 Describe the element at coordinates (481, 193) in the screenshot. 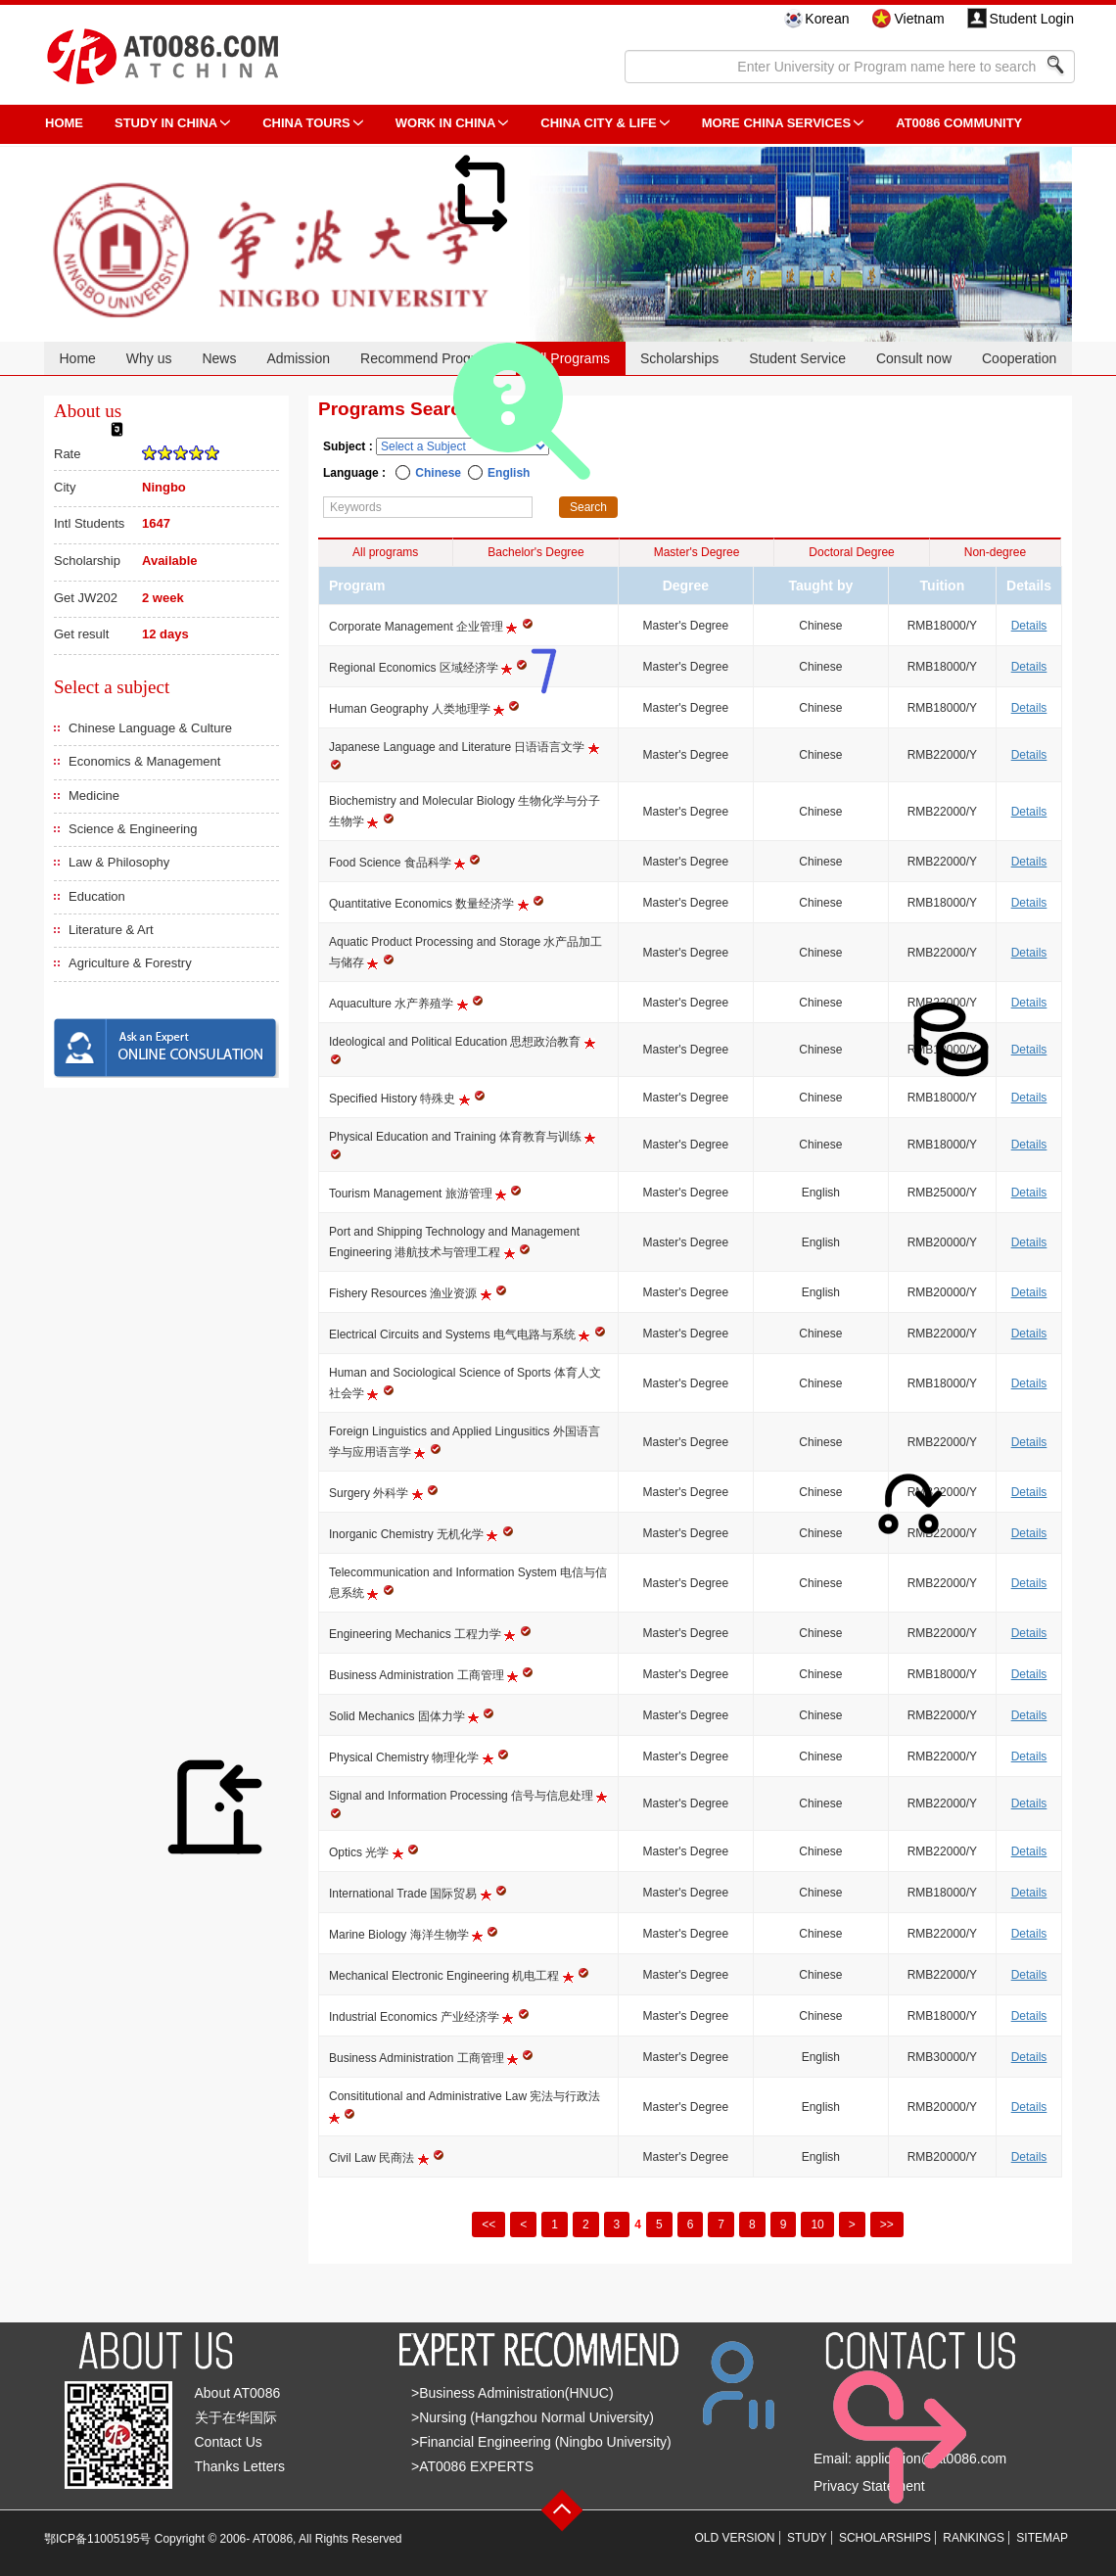

I see `rotate your device orientation` at that location.